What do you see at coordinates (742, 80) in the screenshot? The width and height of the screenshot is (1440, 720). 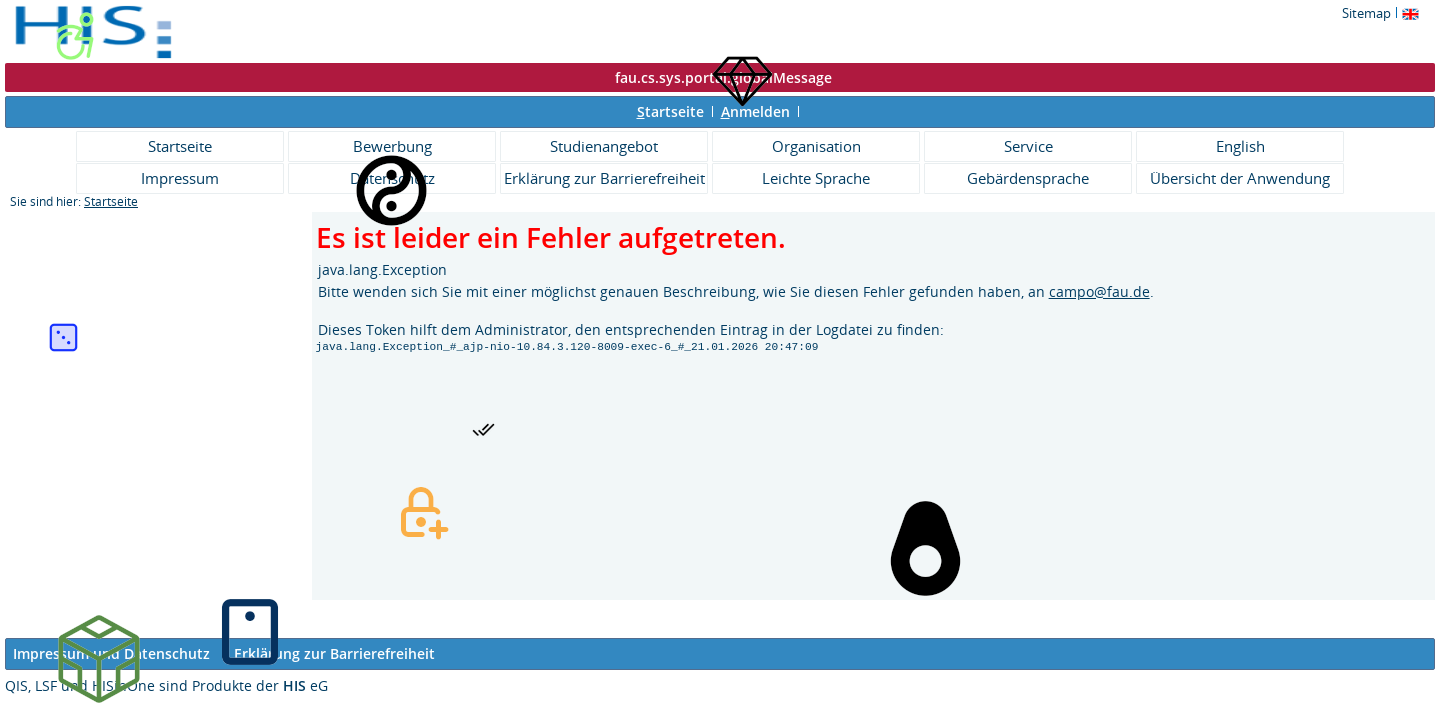 I see `open Sketch design application` at bounding box center [742, 80].